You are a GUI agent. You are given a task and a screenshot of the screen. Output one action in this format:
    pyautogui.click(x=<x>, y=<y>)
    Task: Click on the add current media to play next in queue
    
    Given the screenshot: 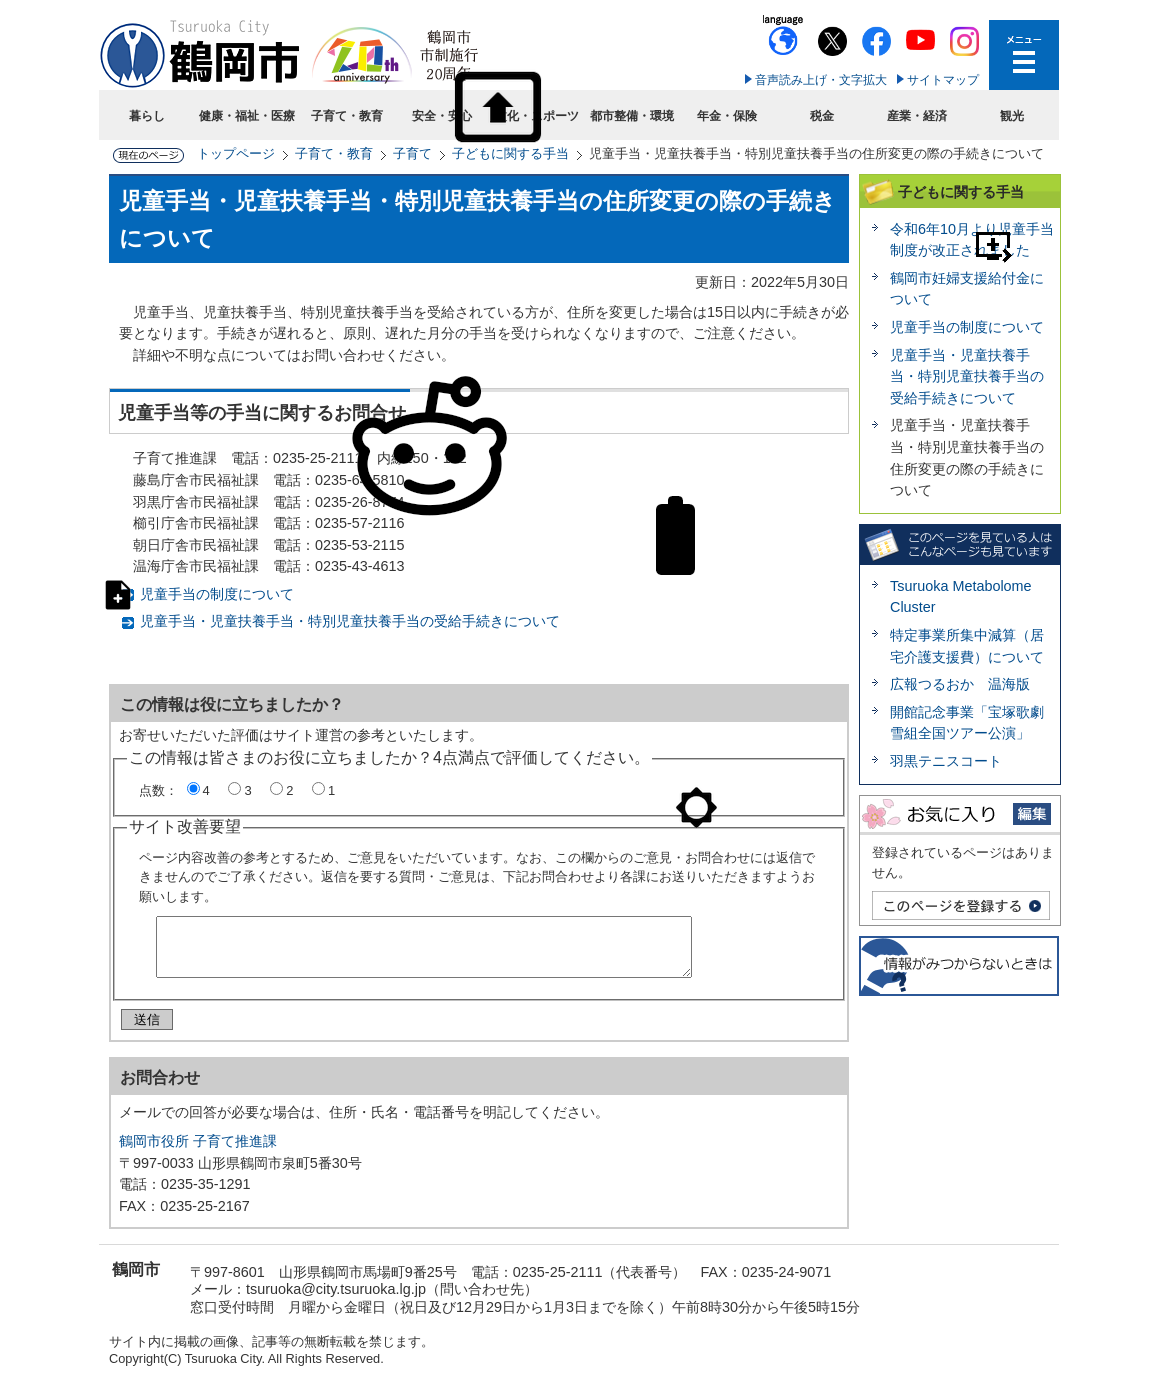 What is the action you would take?
    pyautogui.click(x=993, y=246)
    